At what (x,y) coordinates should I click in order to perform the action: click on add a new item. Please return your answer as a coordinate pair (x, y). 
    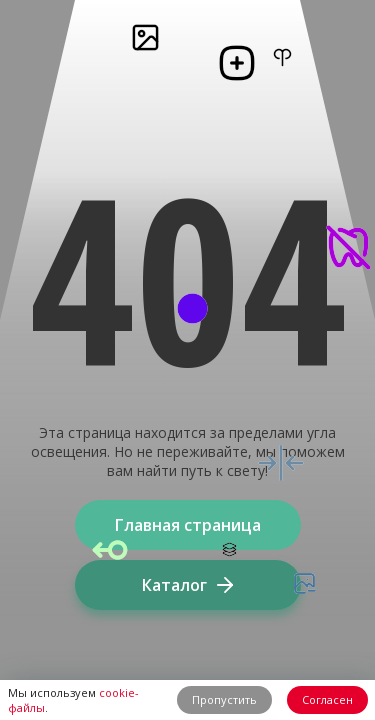
    Looking at the image, I should click on (237, 63).